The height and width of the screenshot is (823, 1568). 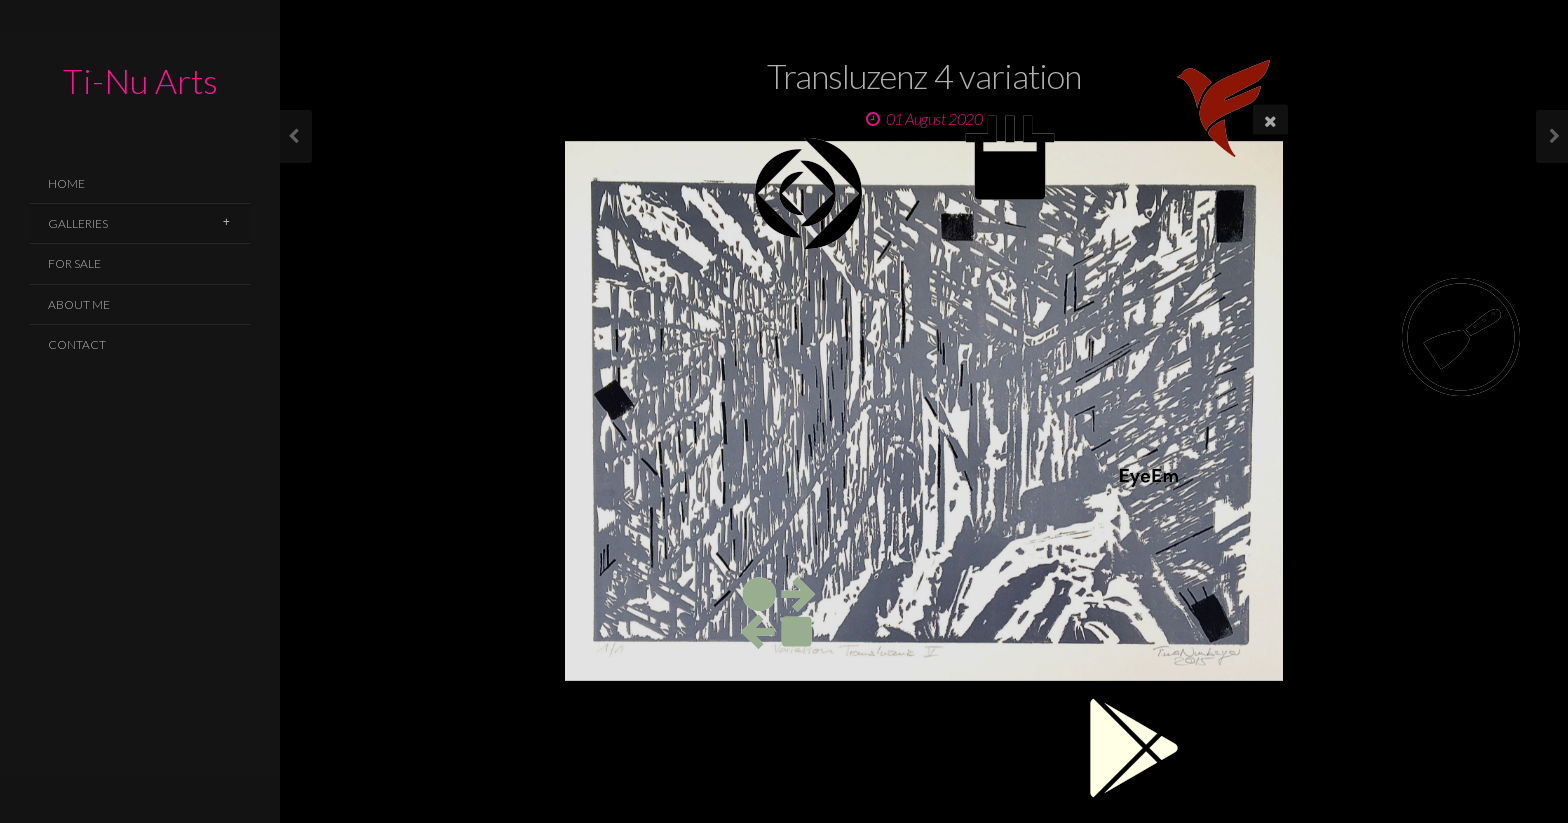 I want to click on Scrapy web scraping framework logo, so click(x=1461, y=337).